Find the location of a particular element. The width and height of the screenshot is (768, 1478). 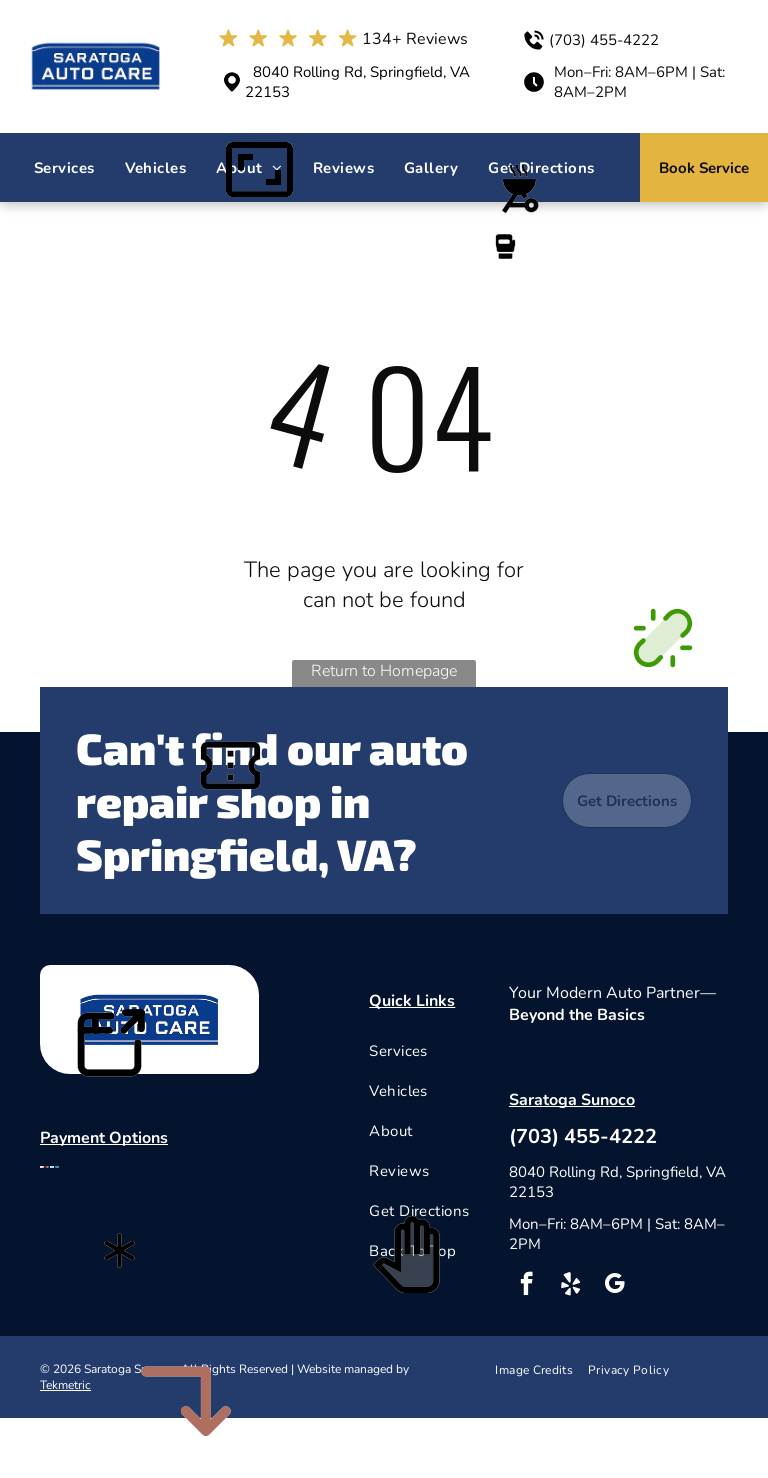

indicates a required field in a form is located at coordinates (119, 1250).